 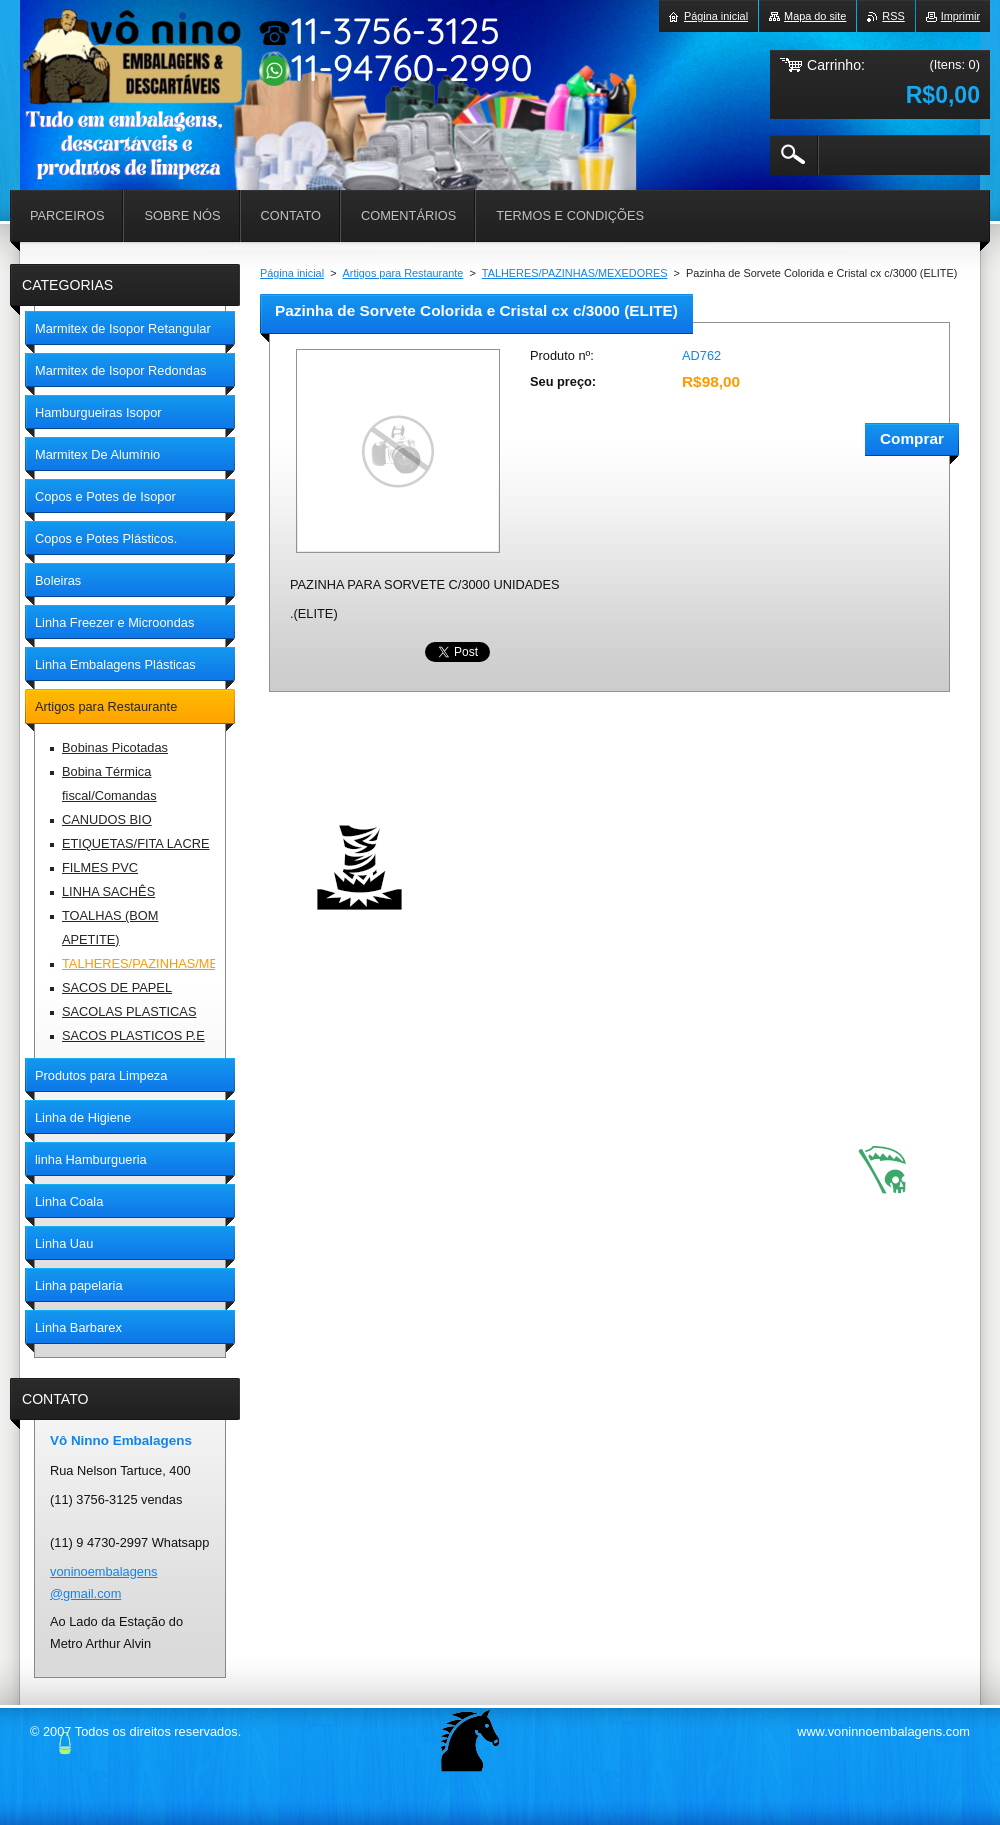 What do you see at coordinates (882, 1169) in the screenshot?
I see `death or game over state indicator` at bounding box center [882, 1169].